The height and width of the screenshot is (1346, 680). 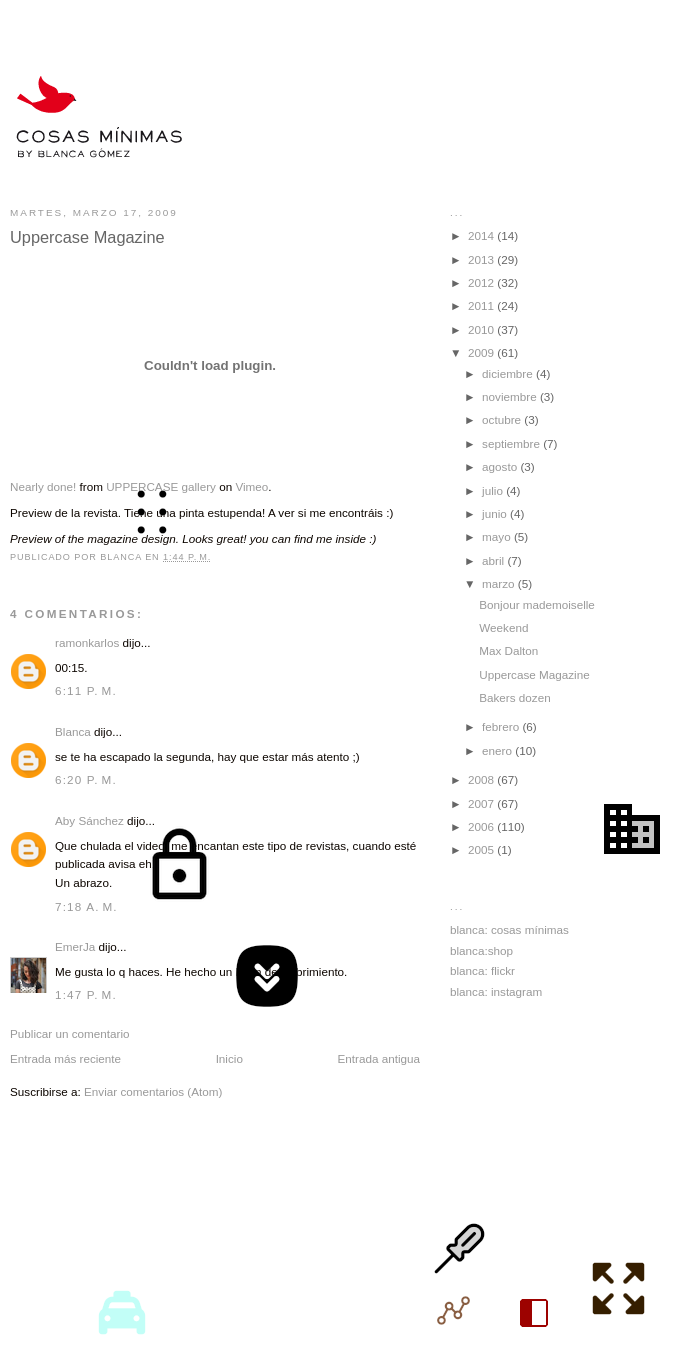 I want to click on access settings or configuration options, so click(x=459, y=1248).